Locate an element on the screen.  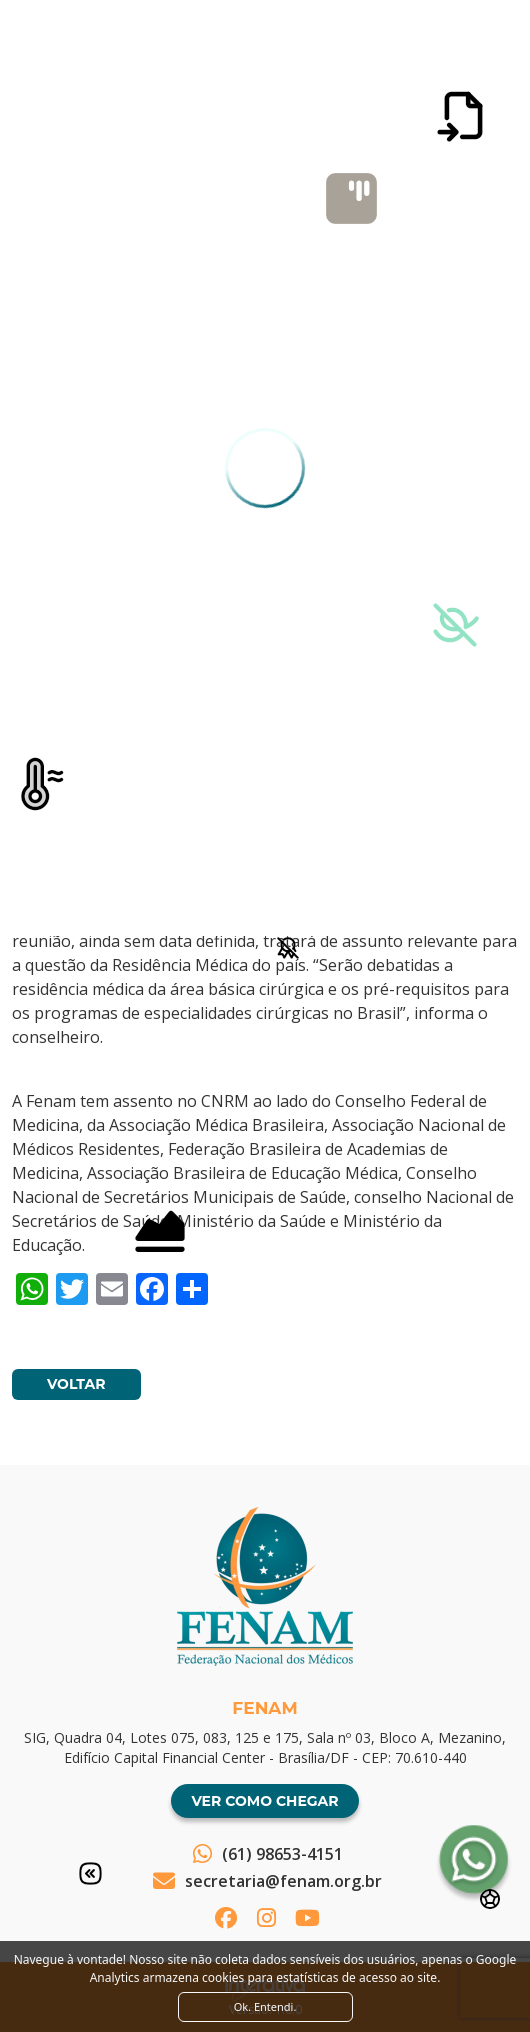
align content to top-right corner is located at coordinates (351, 198).